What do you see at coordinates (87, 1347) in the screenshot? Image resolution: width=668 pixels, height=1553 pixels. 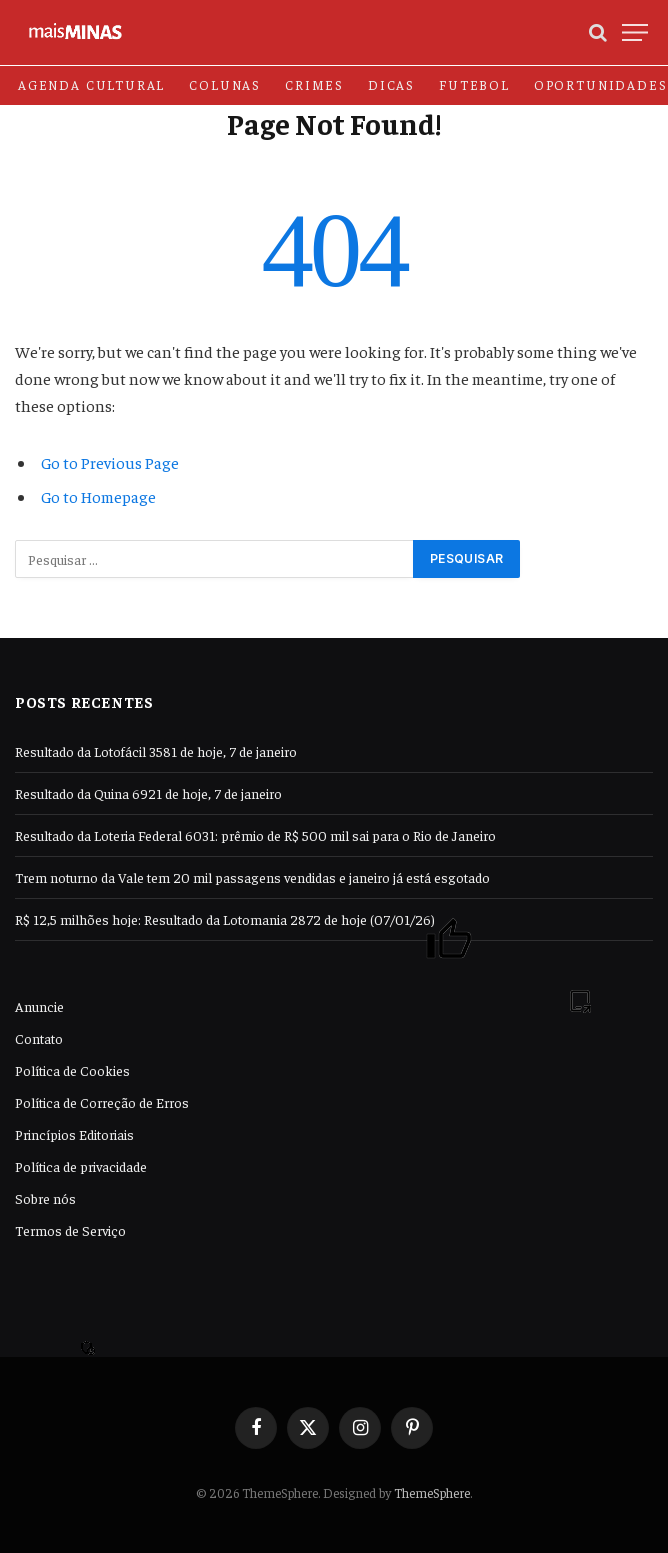 I see `access admin or user security settings` at bounding box center [87, 1347].